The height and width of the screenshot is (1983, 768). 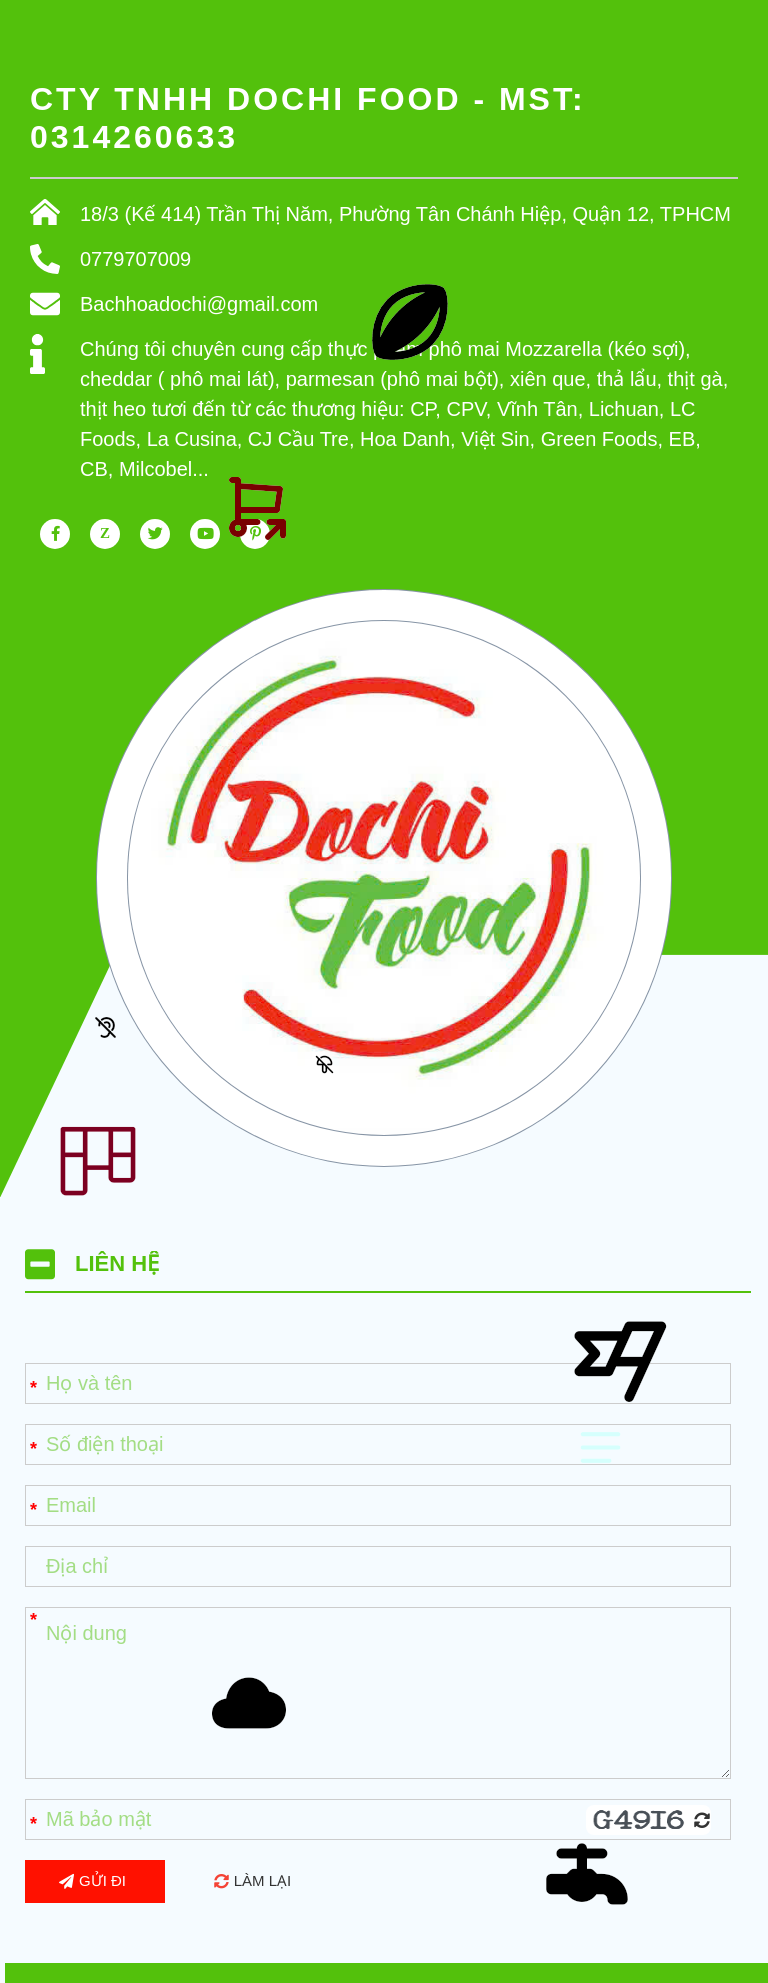 I want to click on flag or mark an item for follow-up, so click(x=619, y=1358).